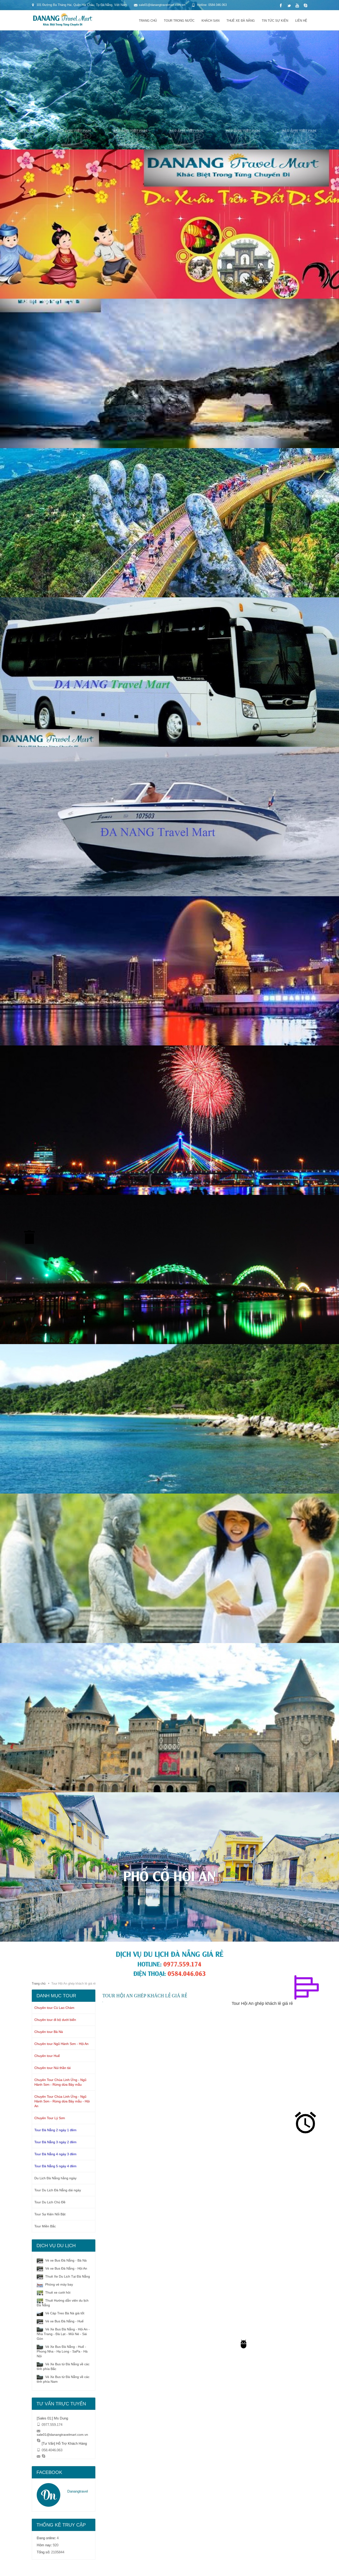  Describe the element at coordinates (306, 1987) in the screenshot. I see `view horizontal bar chart data` at that location.